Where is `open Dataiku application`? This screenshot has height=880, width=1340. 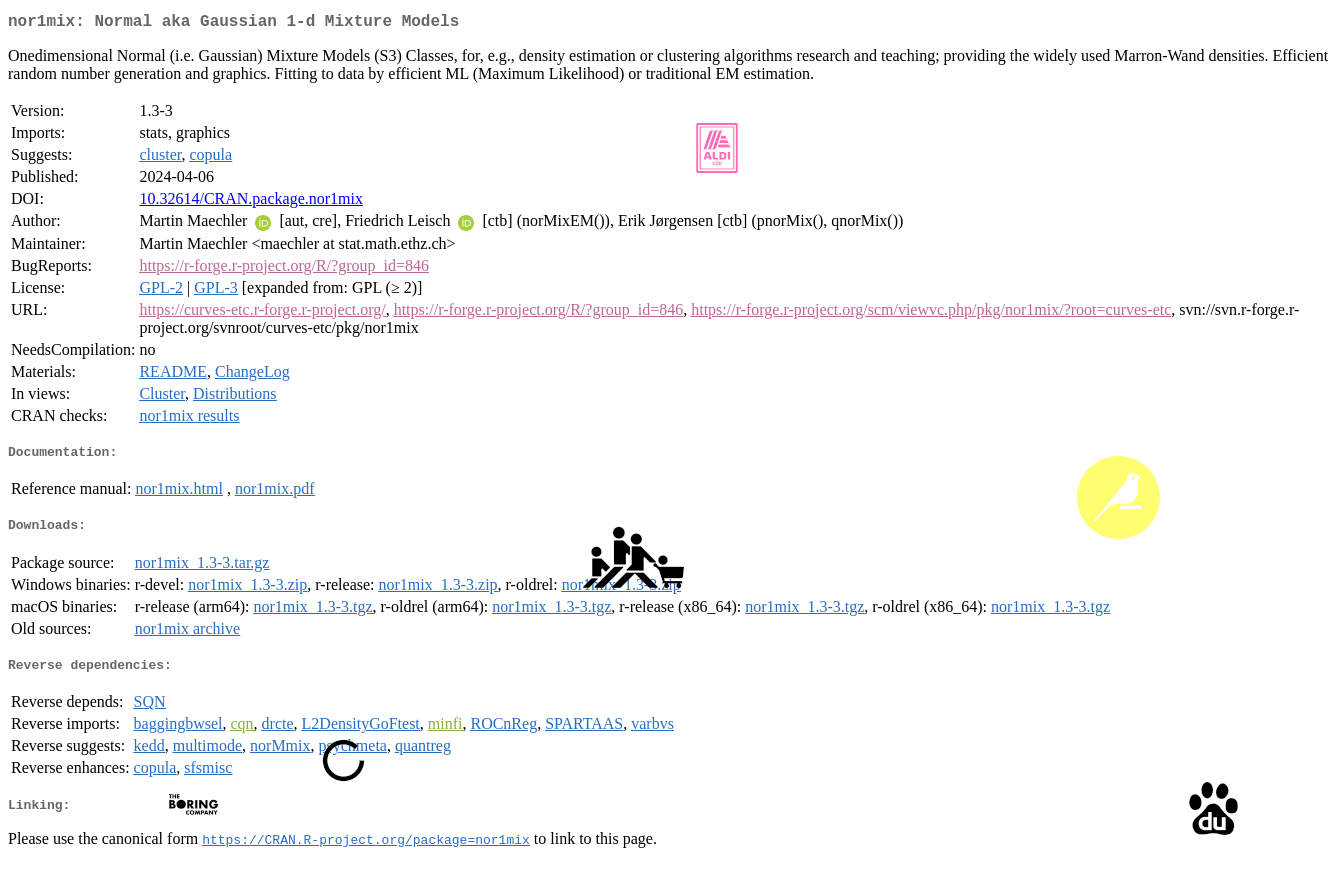
open Dataiku application is located at coordinates (1118, 497).